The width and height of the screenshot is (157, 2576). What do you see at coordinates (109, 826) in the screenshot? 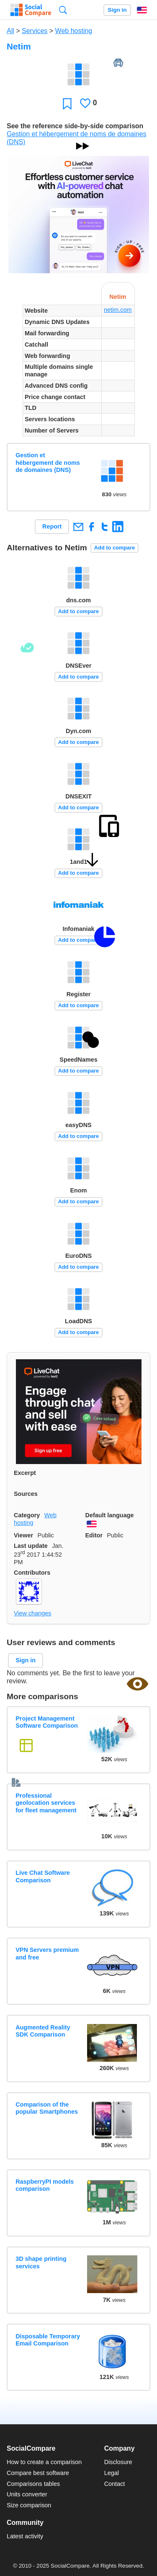
I see `manage connected mobile devices` at bounding box center [109, 826].